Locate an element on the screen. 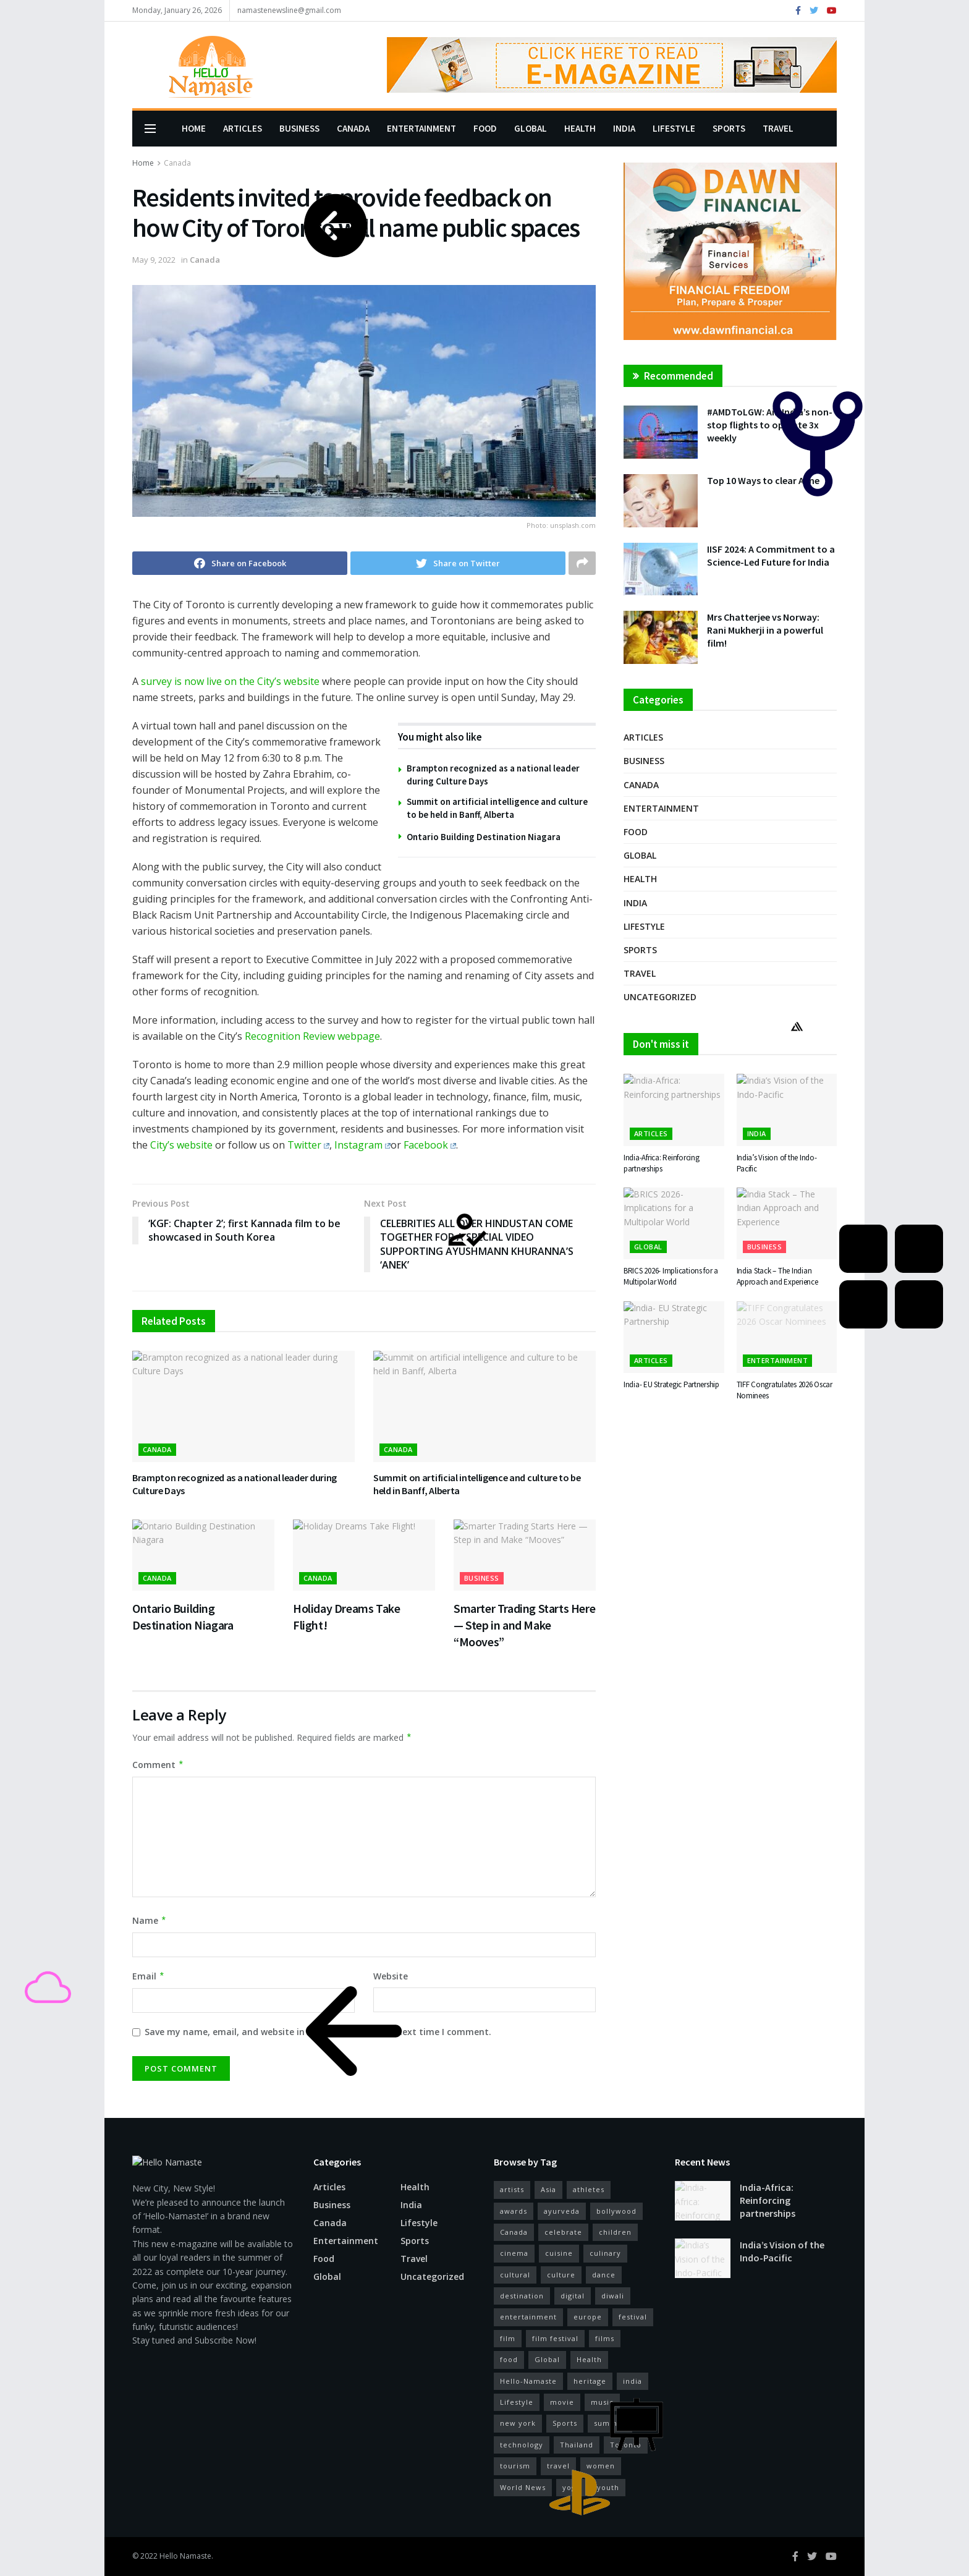 The height and width of the screenshot is (2576, 969). indicates a verified or registered user is located at coordinates (467, 1230).